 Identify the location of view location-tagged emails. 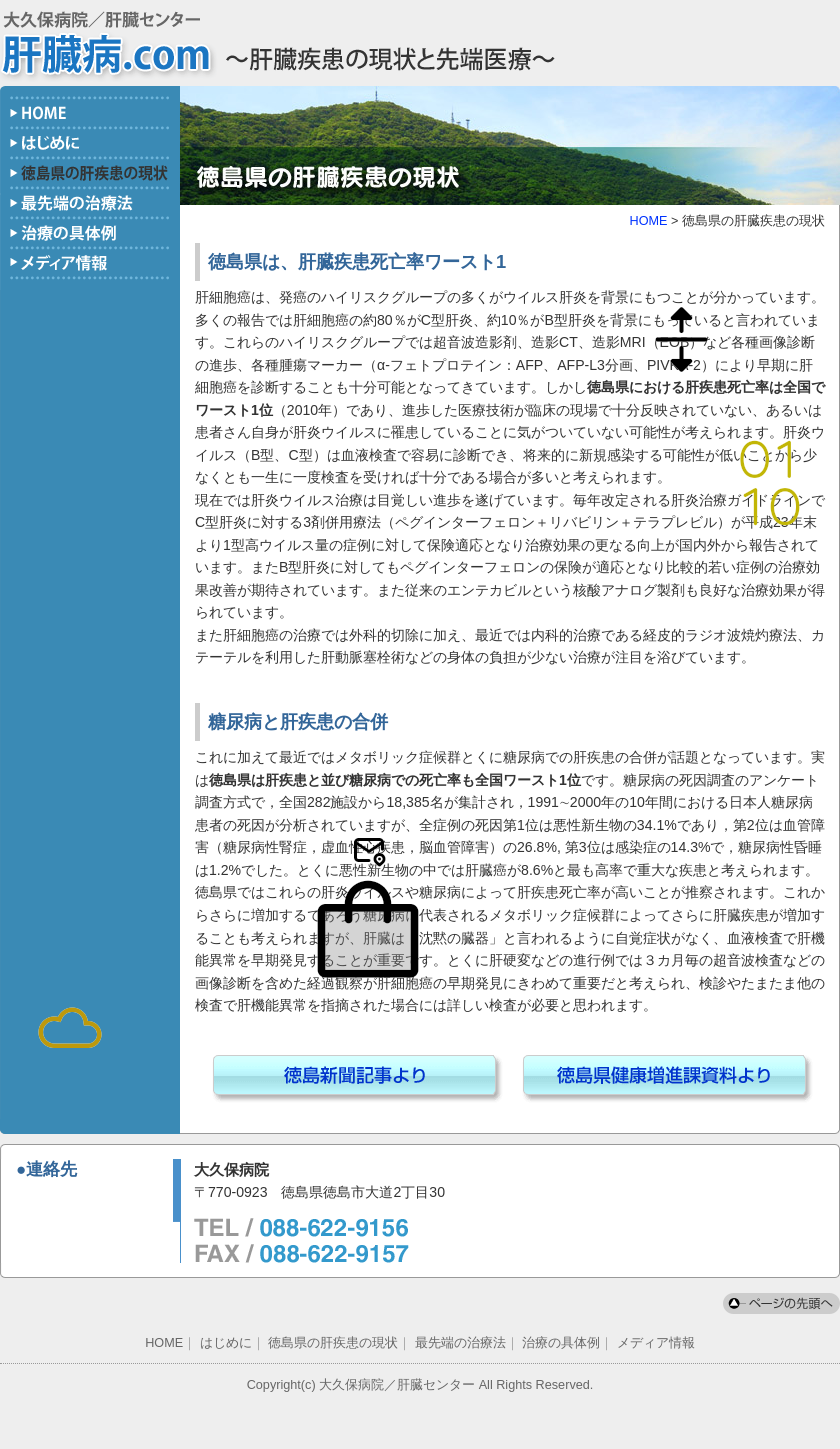
(369, 850).